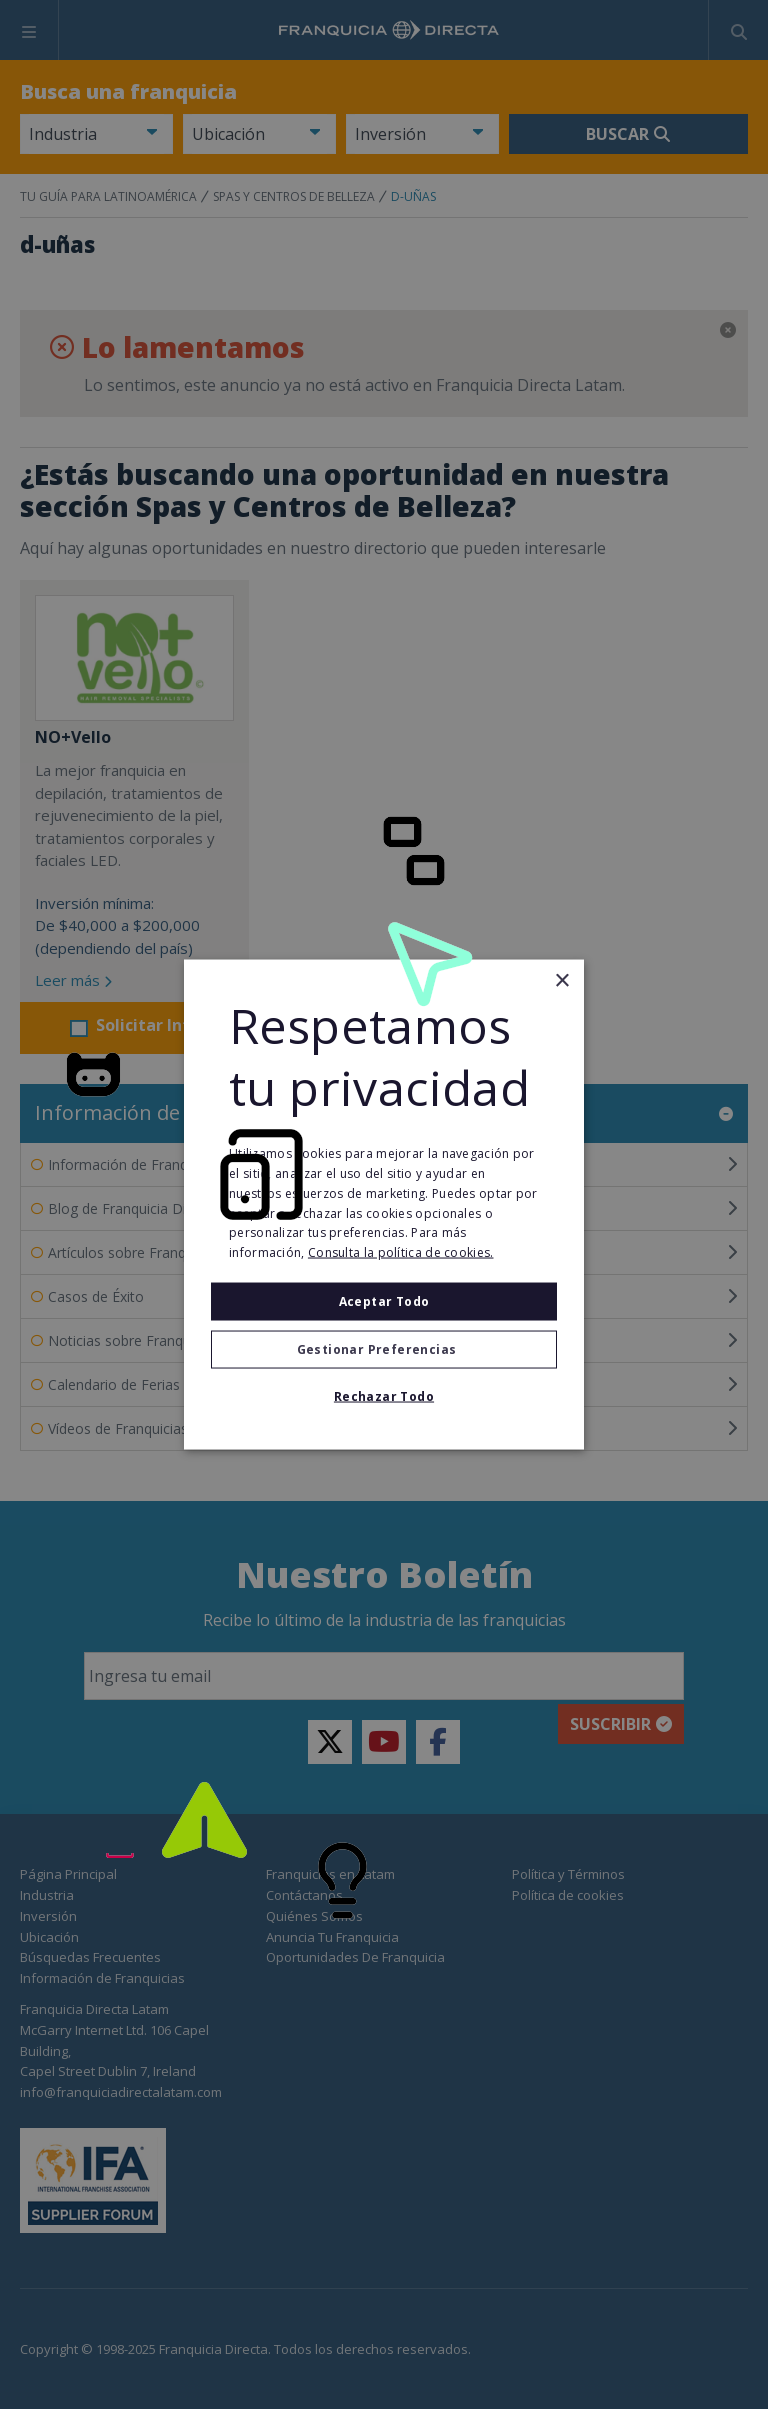 This screenshot has height=2409, width=768. Describe the element at coordinates (204, 1821) in the screenshot. I see `send a message` at that location.